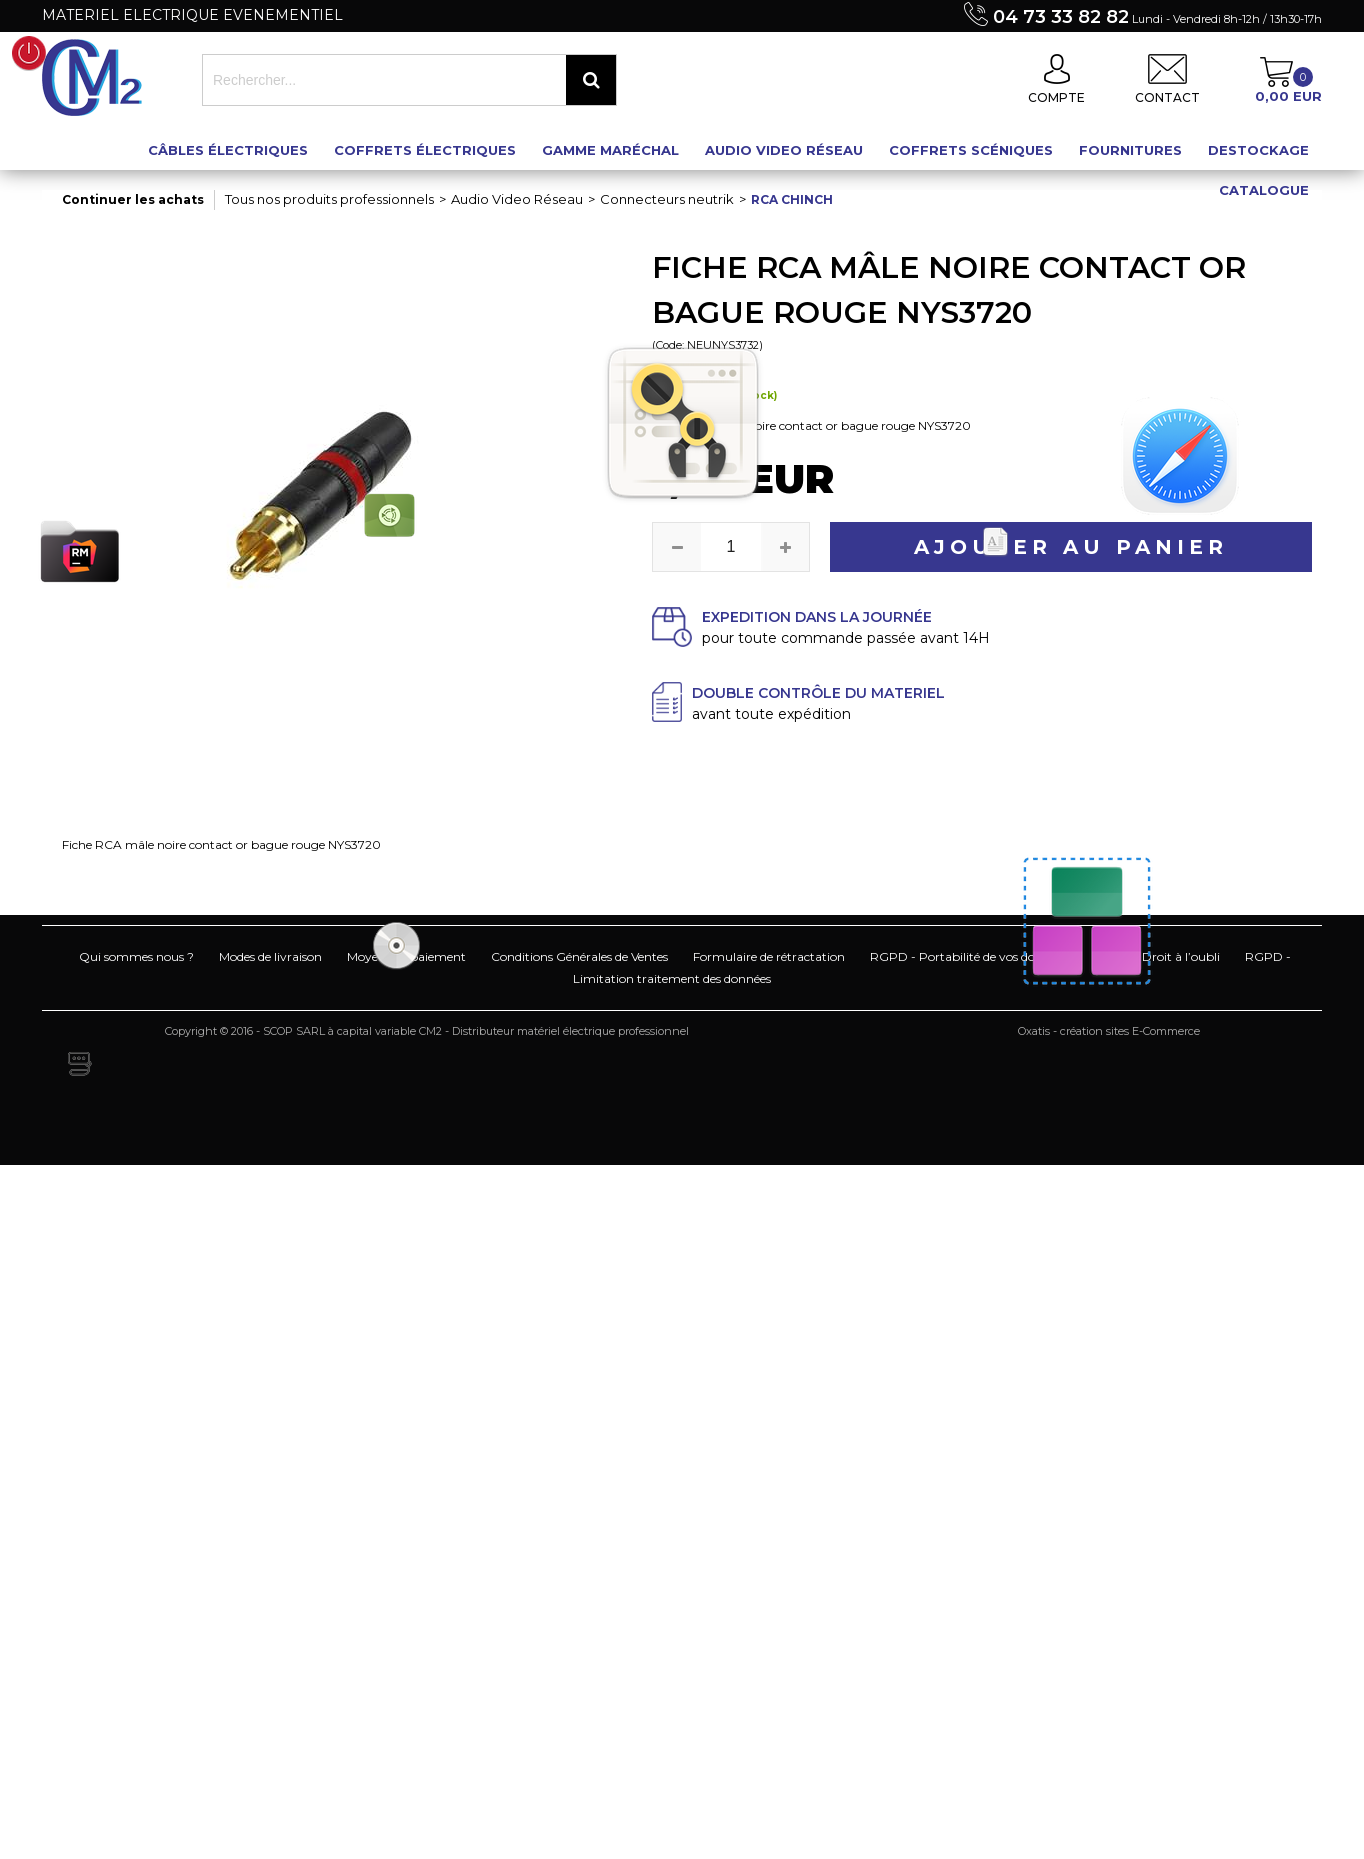  I want to click on open the builder app for development projects, so click(683, 423).